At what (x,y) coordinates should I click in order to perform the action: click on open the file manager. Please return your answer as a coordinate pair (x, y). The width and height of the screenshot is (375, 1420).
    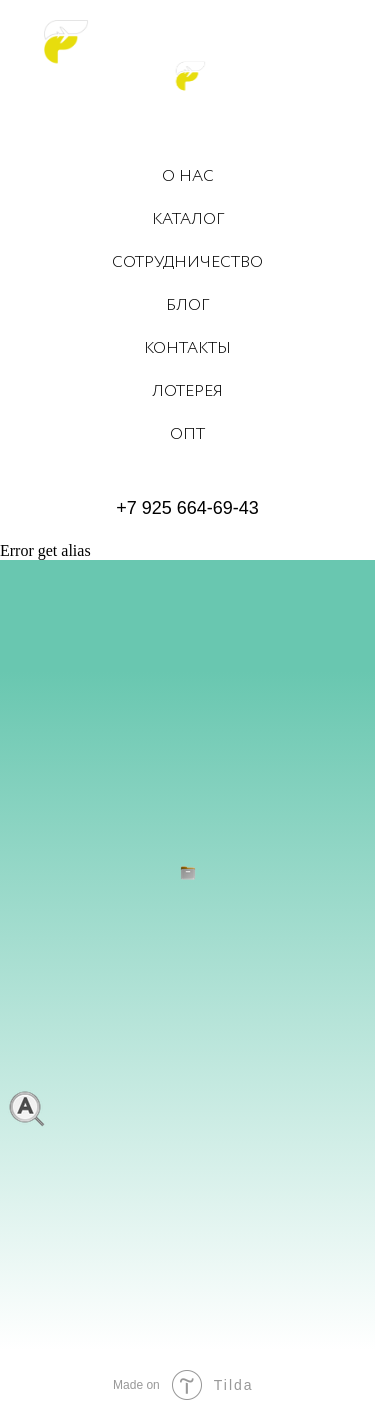
    Looking at the image, I should click on (188, 873).